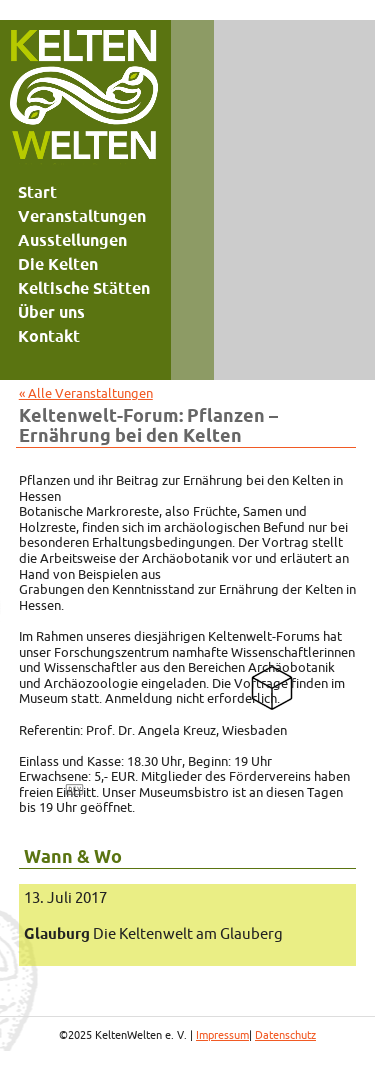 This screenshot has width=375, height=1071. Describe the element at coordinates (272, 688) in the screenshot. I see `view 3D model or object` at that location.